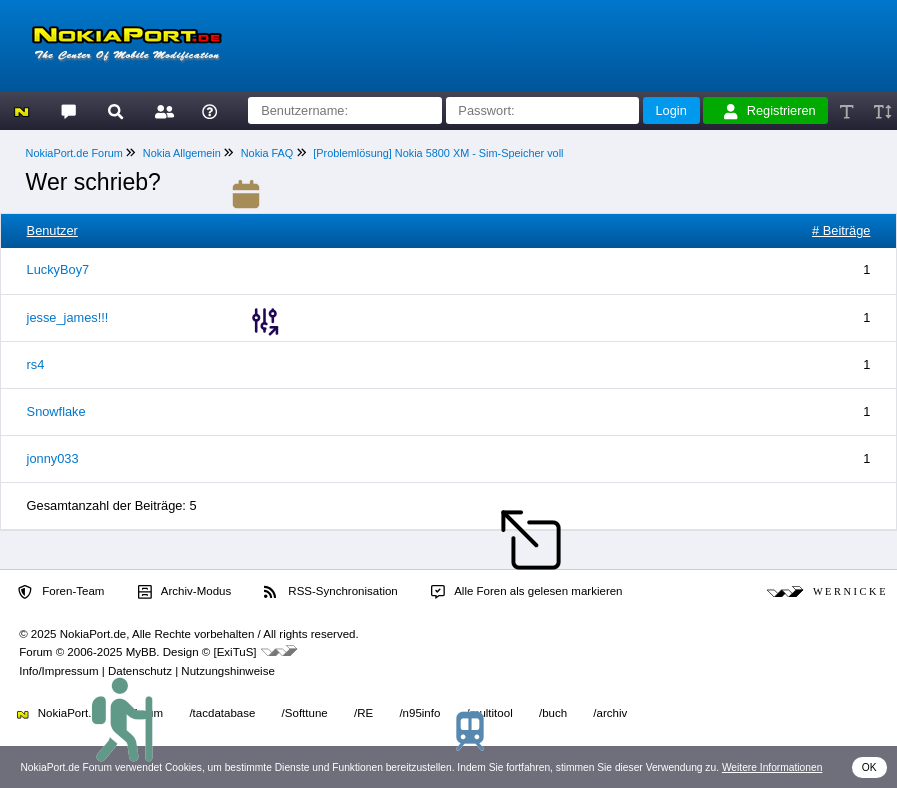 This screenshot has height=788, width=897. Describe the element at coordinates (246, 195) in the screenshot. I see `view calendar or scheduled events` at that location.